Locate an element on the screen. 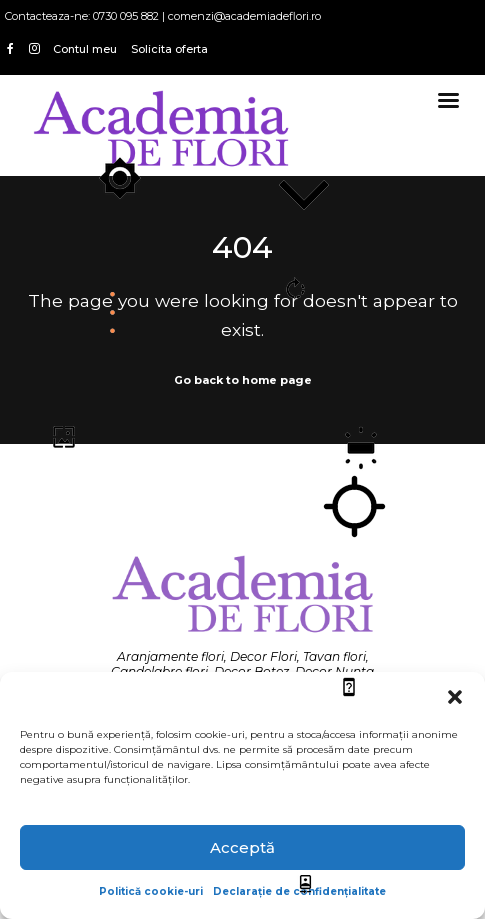 The height and width of the screenshot is (919, 485). expand a dropdown menu or section is located at coordinates (304, 195).